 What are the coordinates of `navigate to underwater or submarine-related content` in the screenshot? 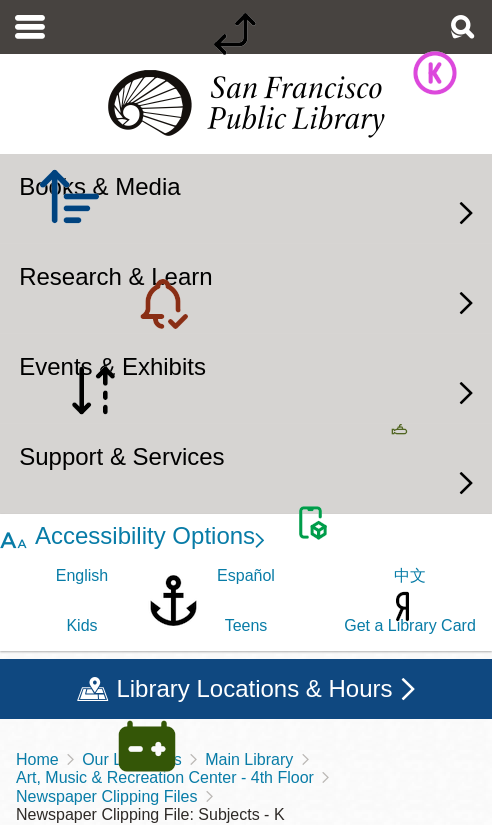 It's located at (399, 430).